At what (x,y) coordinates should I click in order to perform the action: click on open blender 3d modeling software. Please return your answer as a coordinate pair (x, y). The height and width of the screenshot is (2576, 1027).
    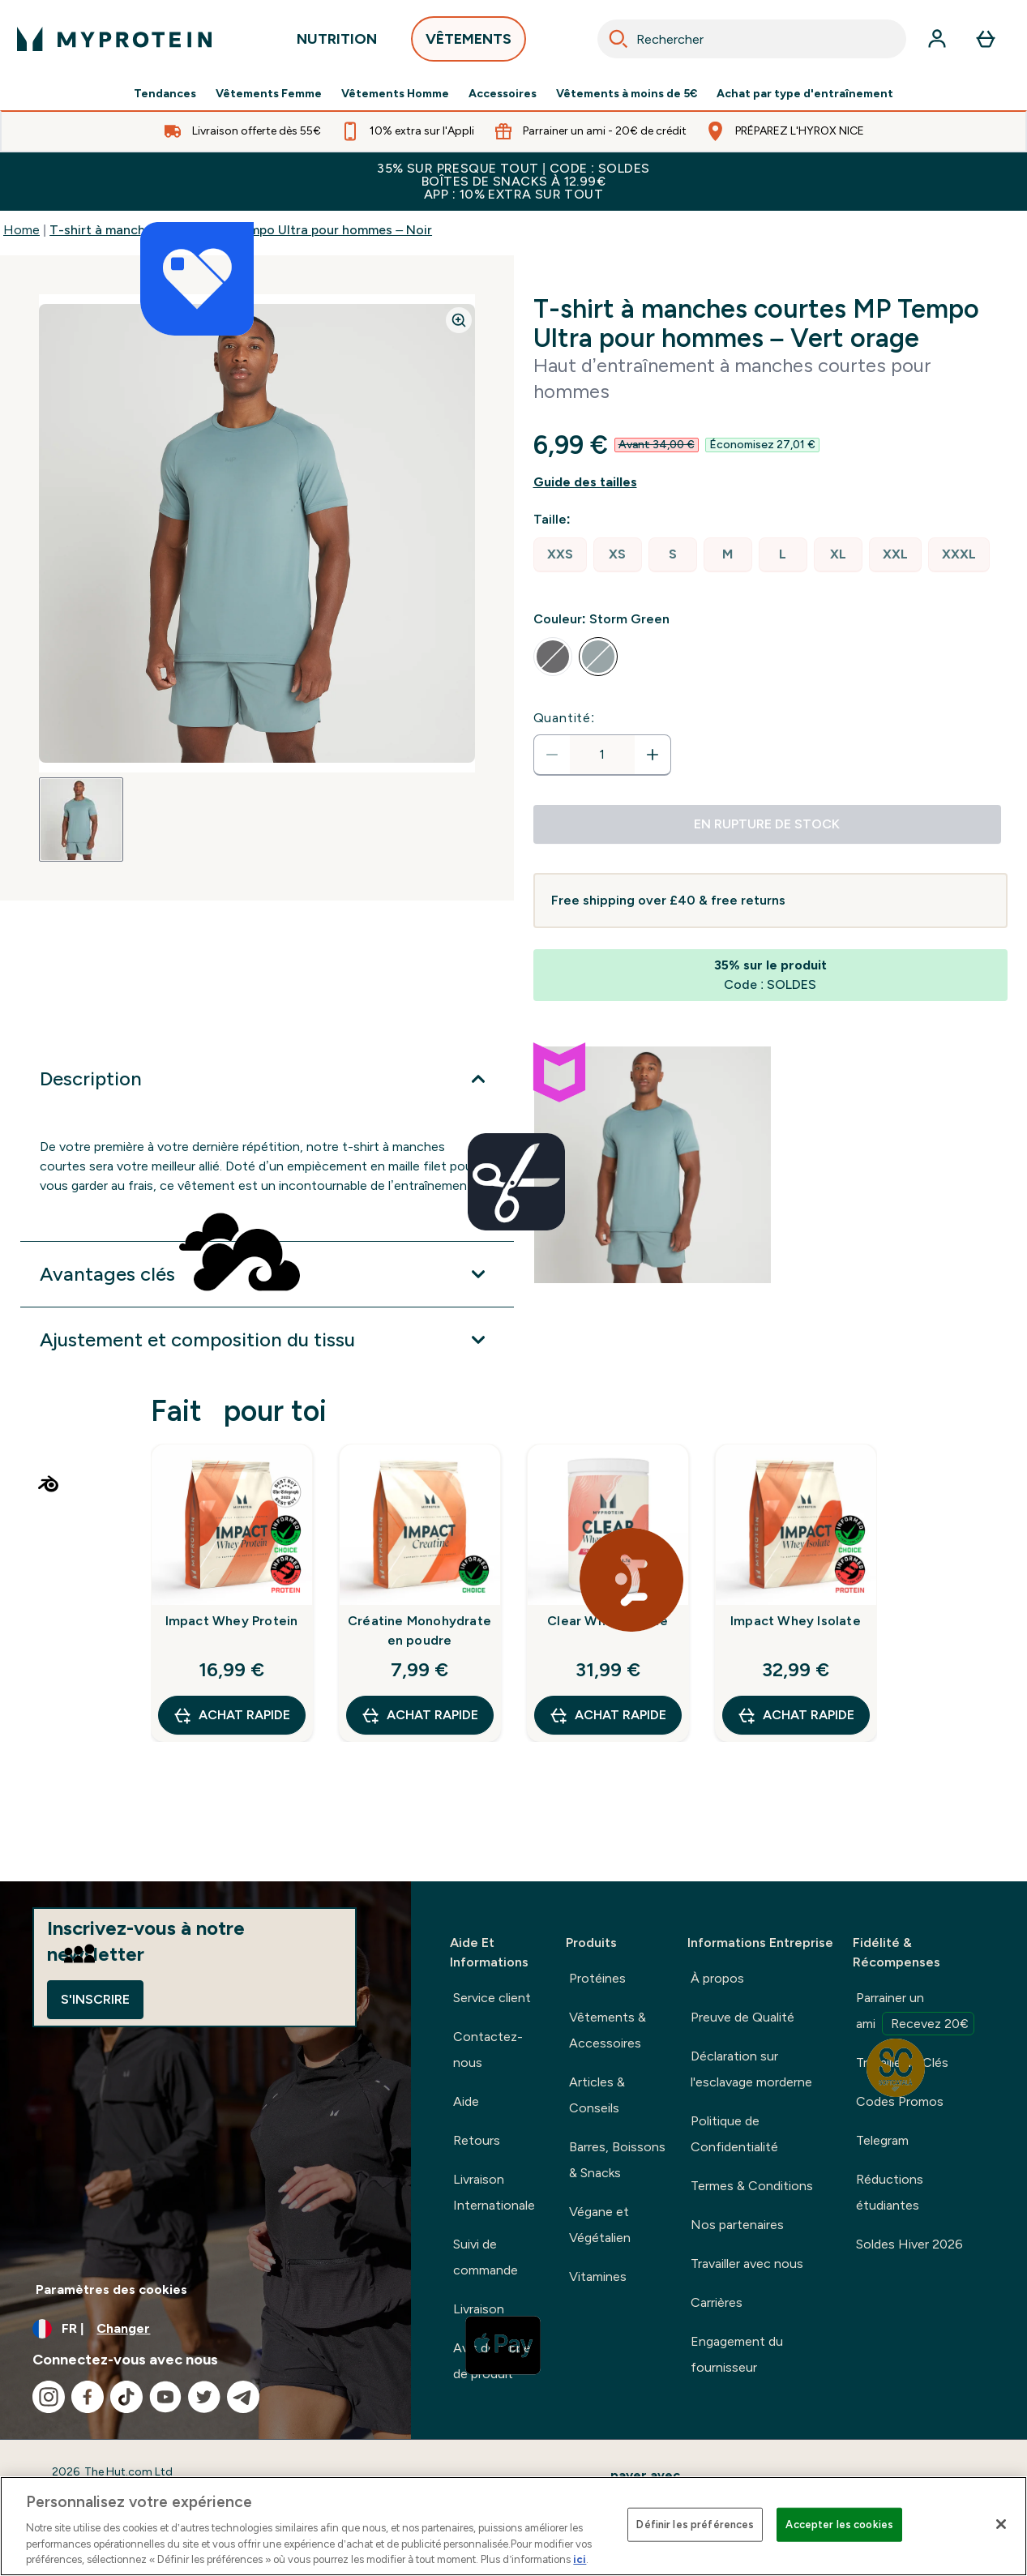
    Looking at the image, I should click on (48, 1483).